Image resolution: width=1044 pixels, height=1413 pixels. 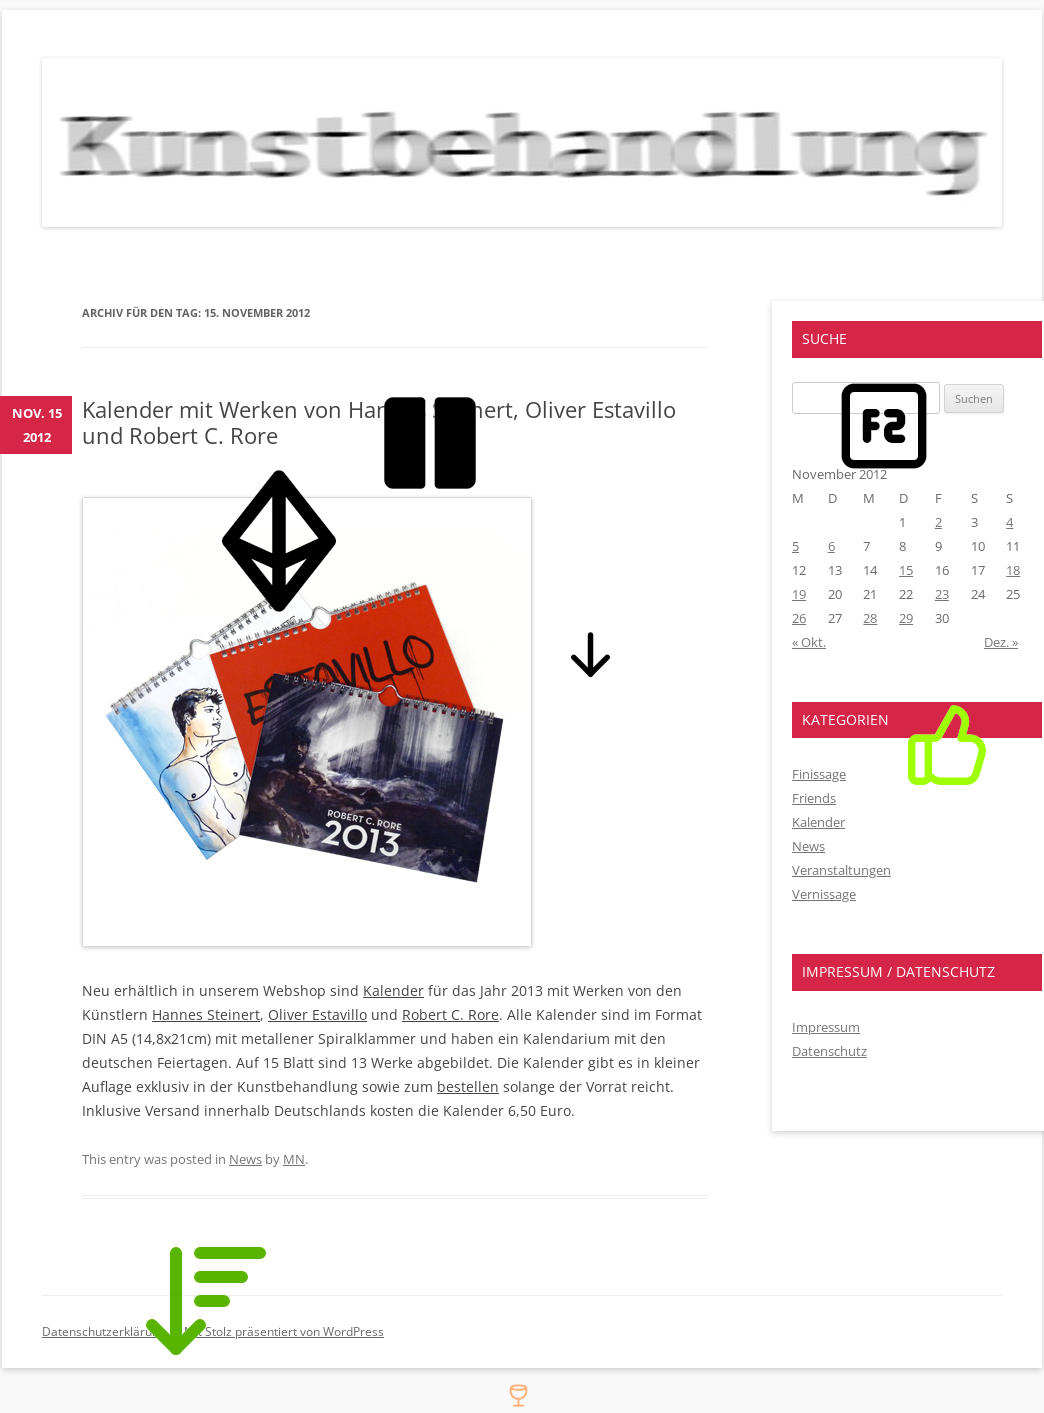 What do you see at coordinates (590, 654) in the screenshot?
I see `download a file or content` at bounding box center [590, 654].